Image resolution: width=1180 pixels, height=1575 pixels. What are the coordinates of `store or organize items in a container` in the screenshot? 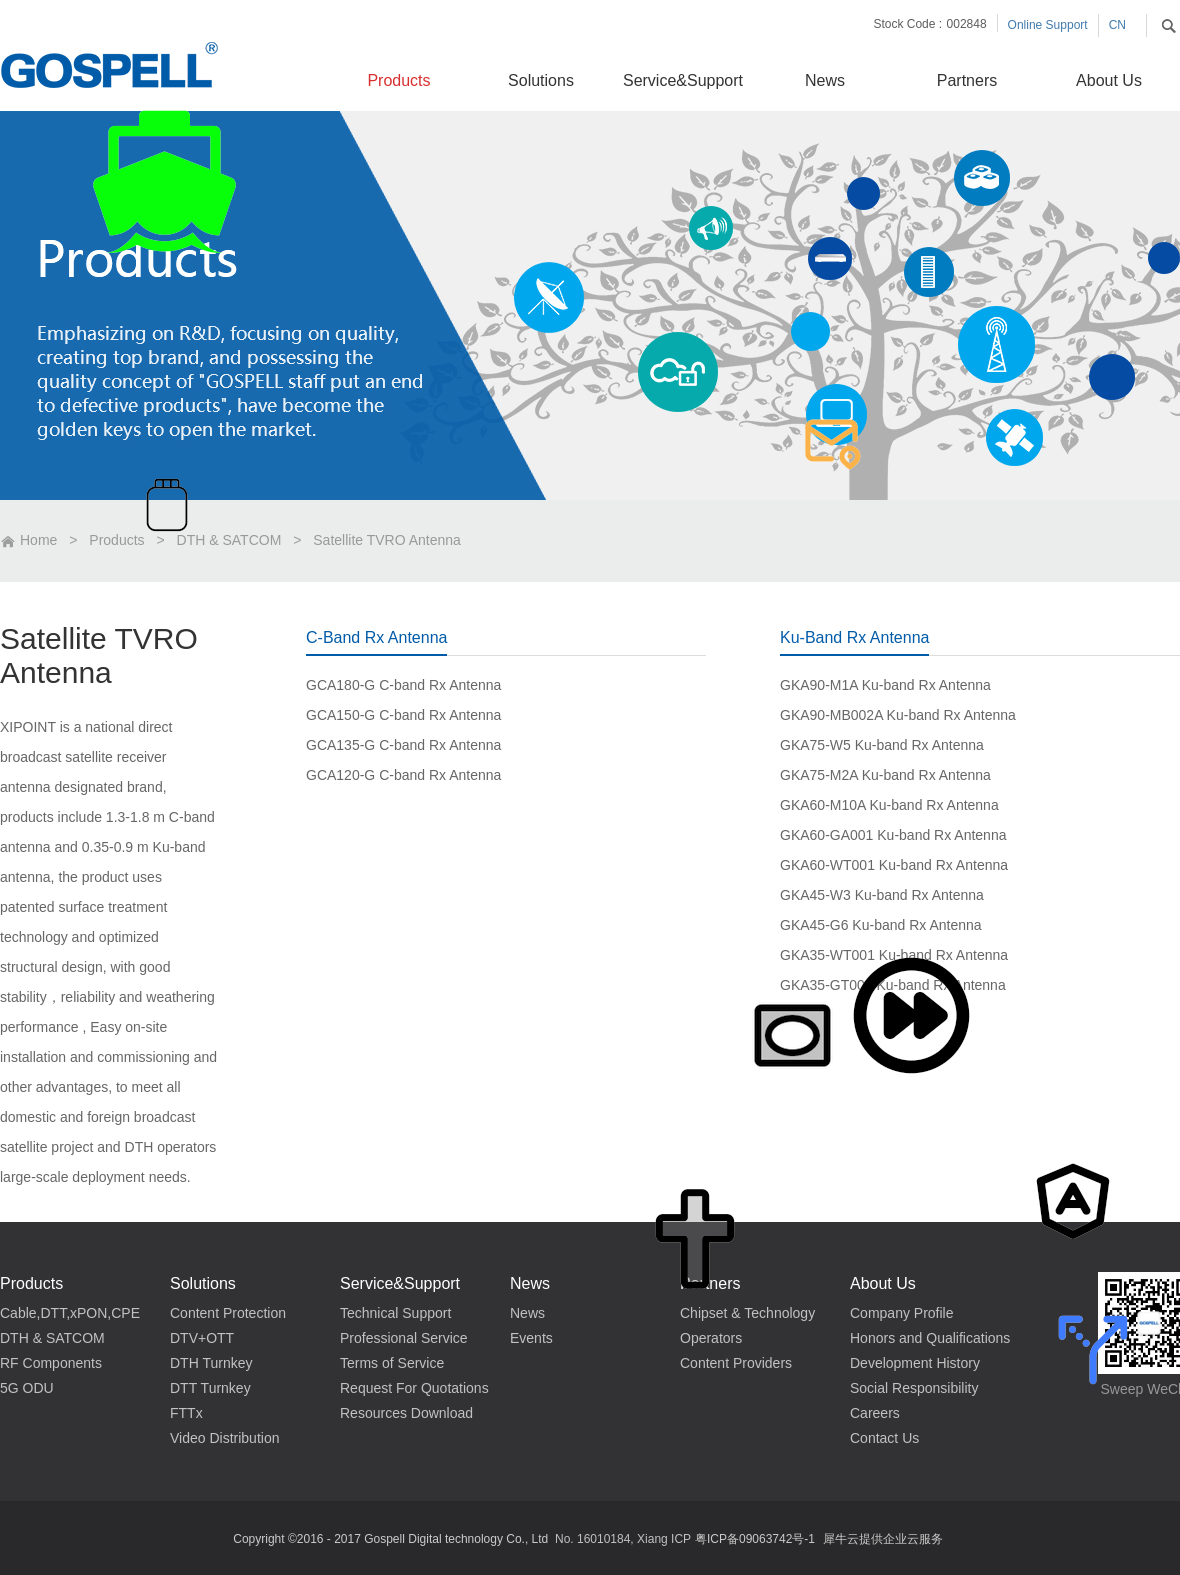 It's located at (167, 505).